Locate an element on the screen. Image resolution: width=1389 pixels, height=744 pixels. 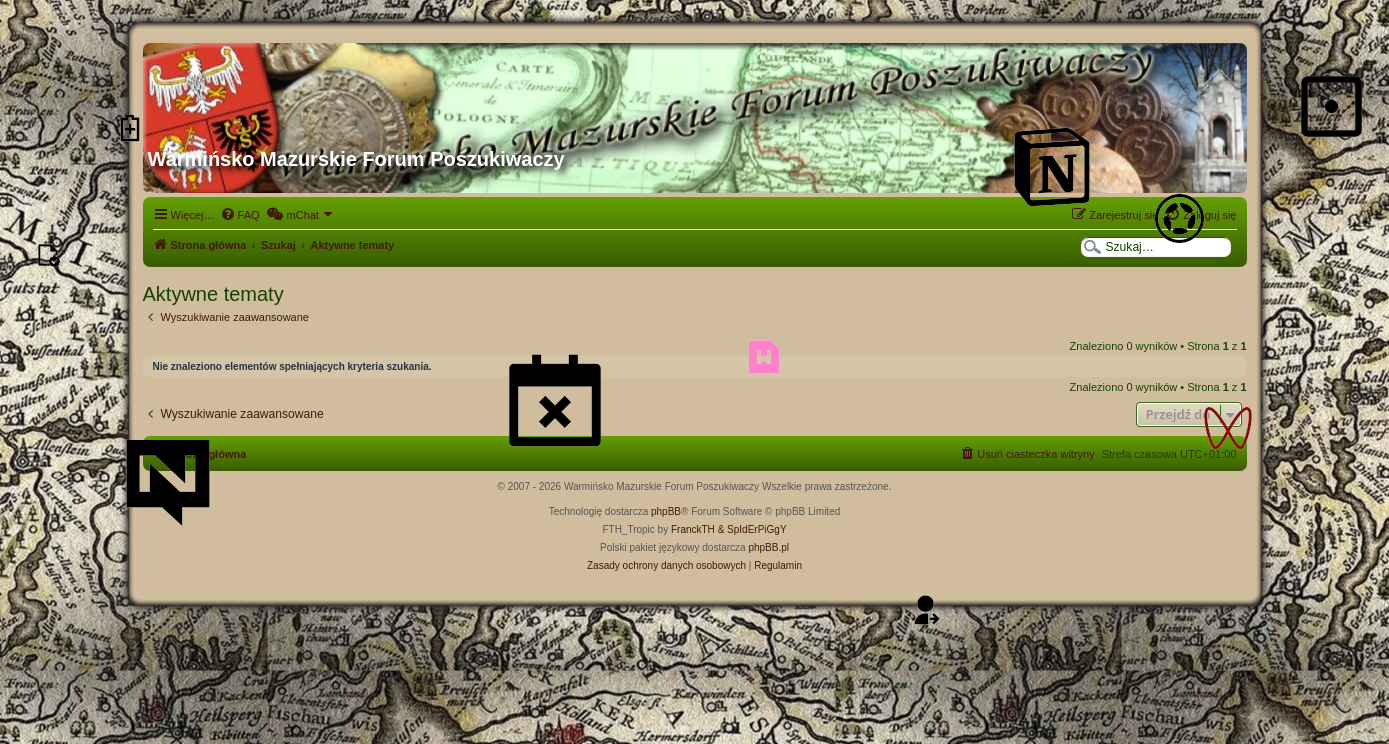
NATS.io messaging system logo is located at coordinates (168, 483).